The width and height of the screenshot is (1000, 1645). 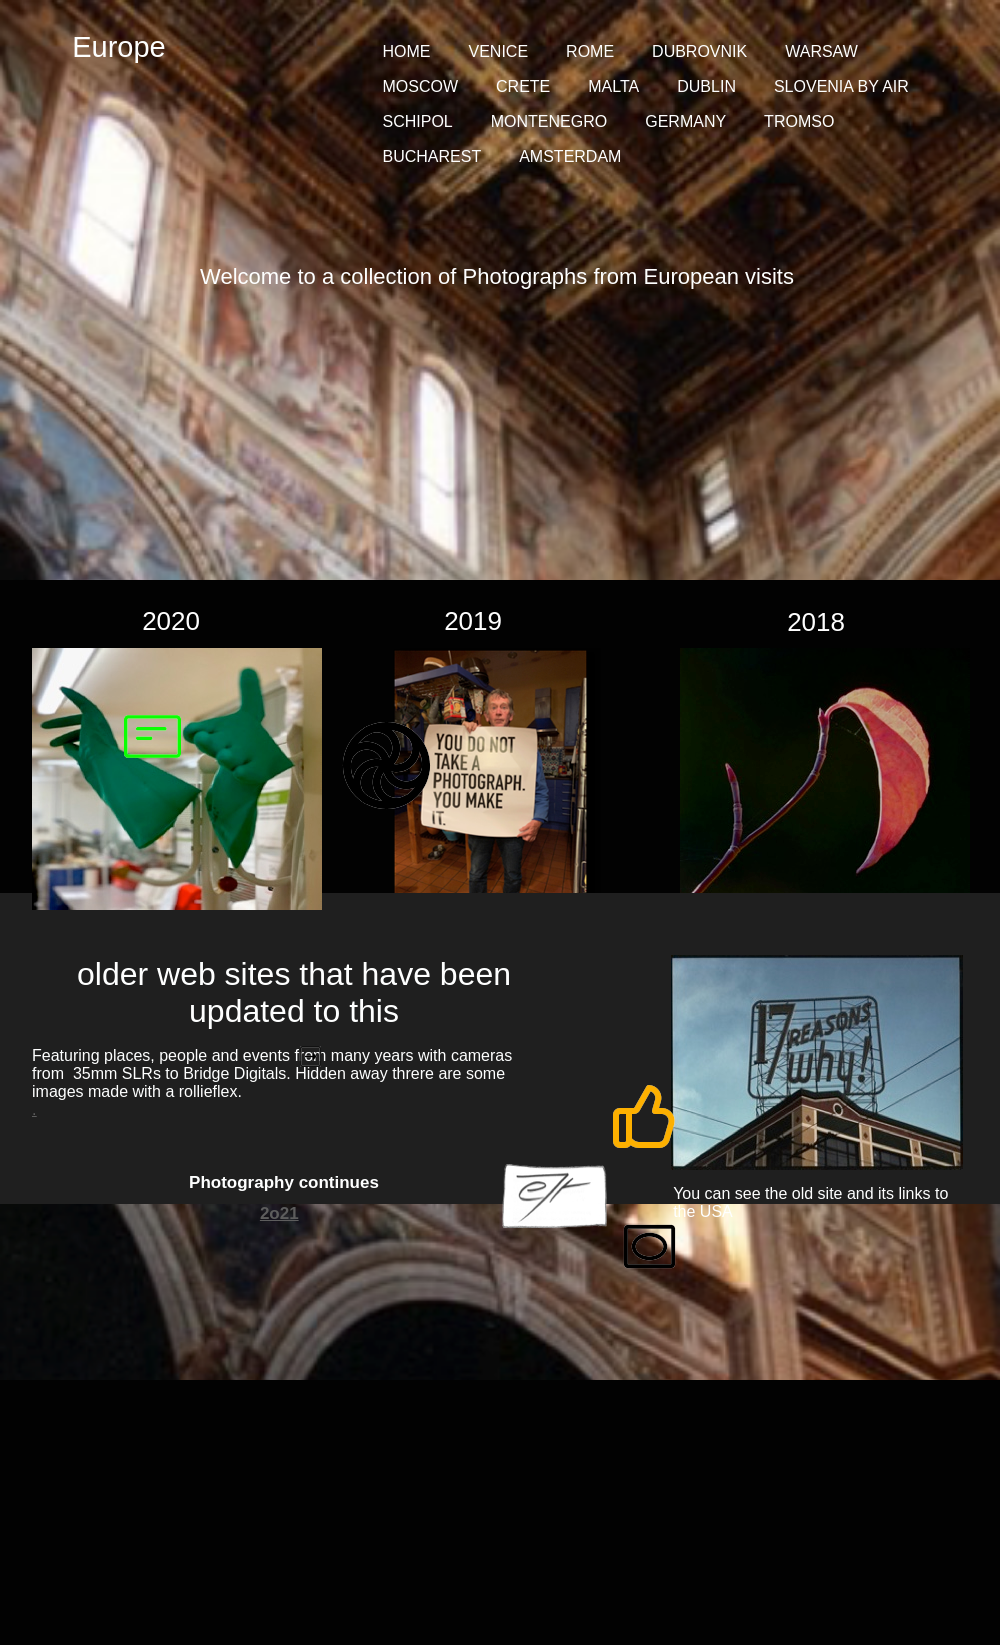 I want to click on apply vignette effect to photo, so click(x=649, y=1246).